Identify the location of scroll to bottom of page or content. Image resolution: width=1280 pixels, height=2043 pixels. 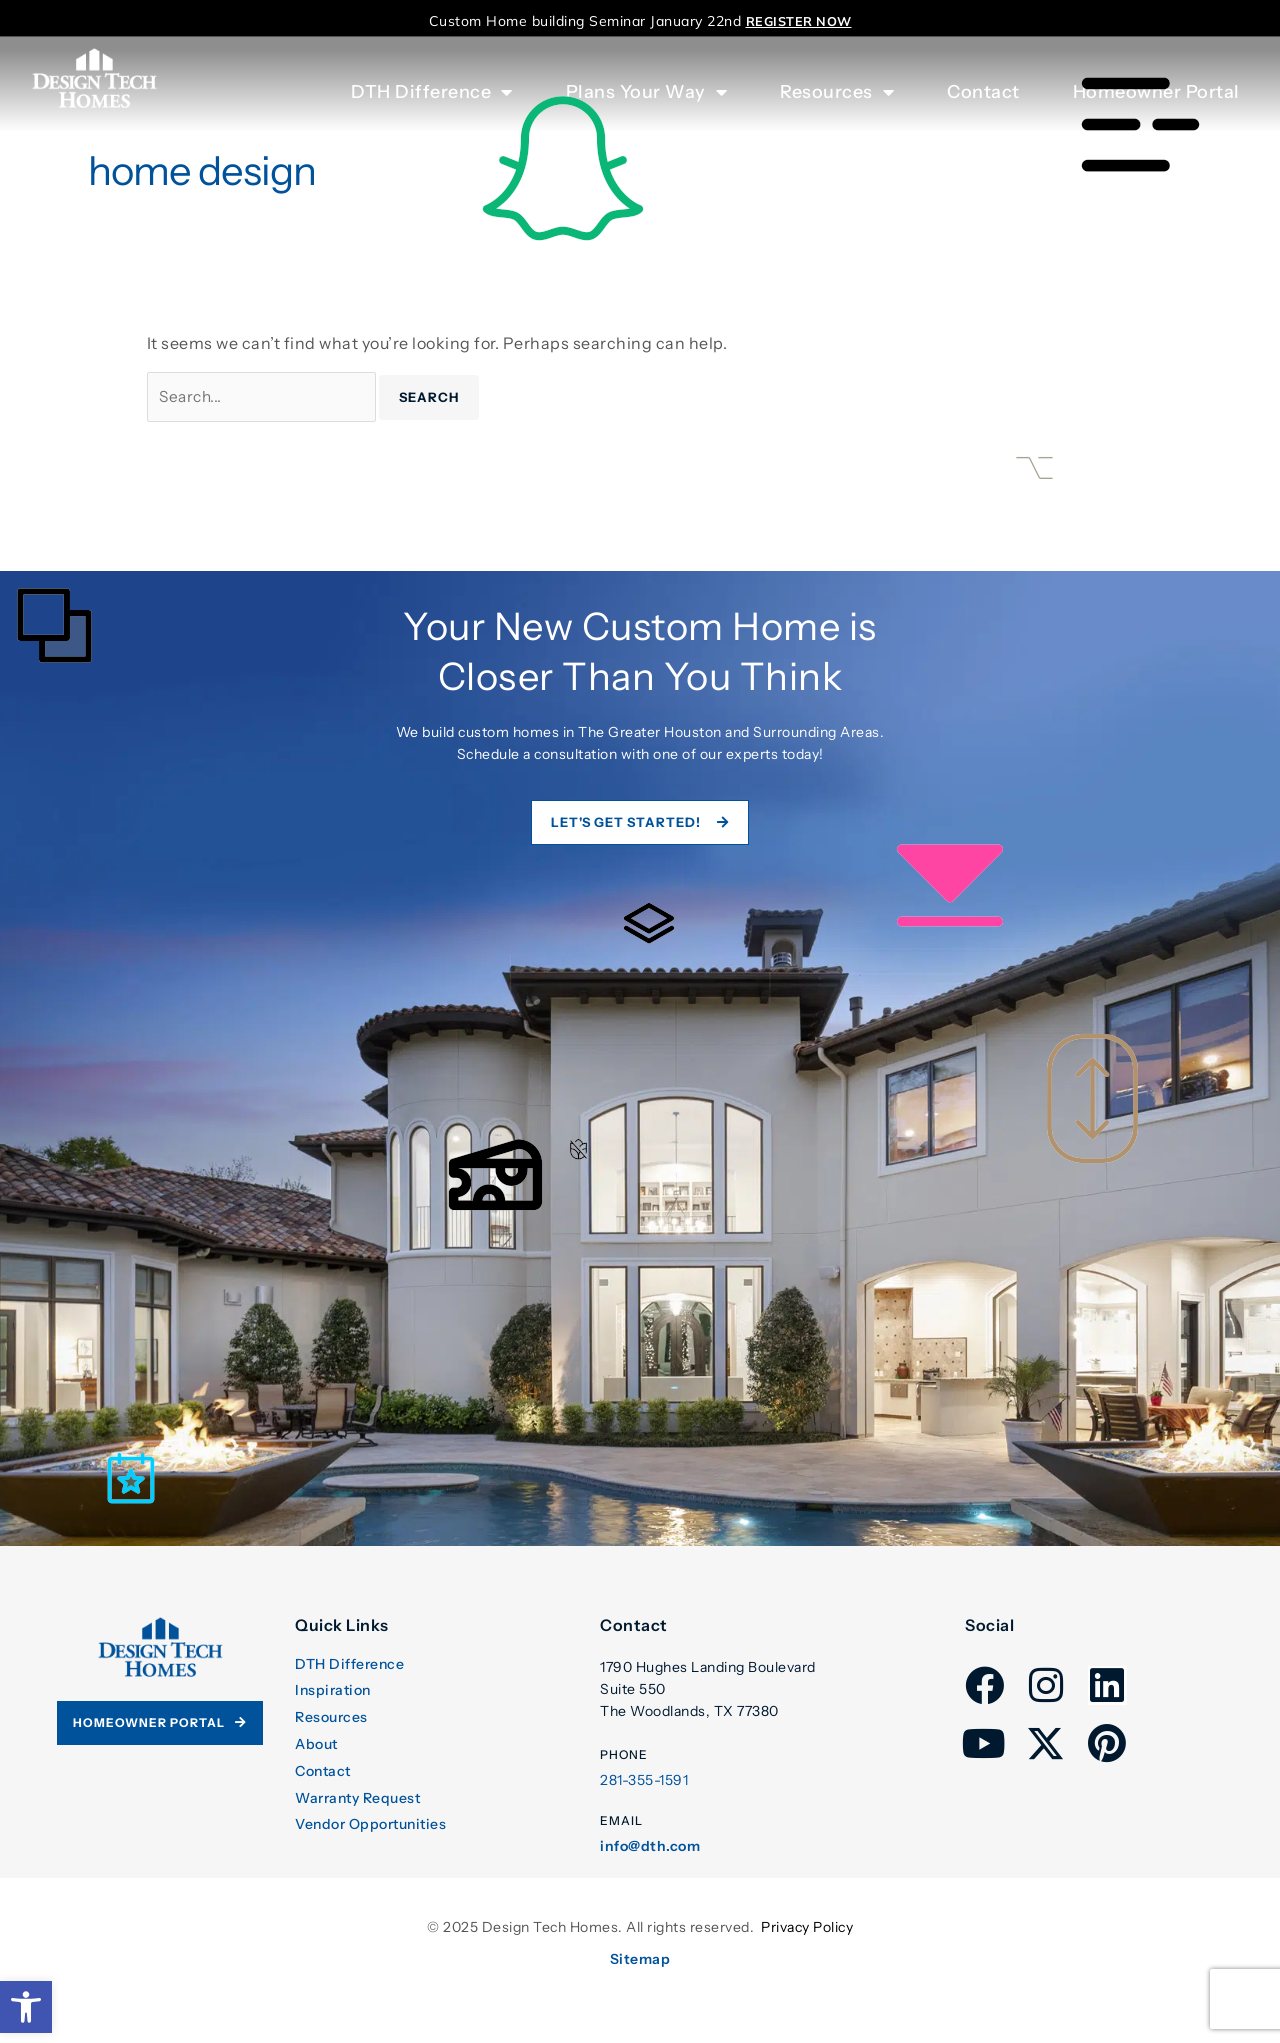
(950, 883).